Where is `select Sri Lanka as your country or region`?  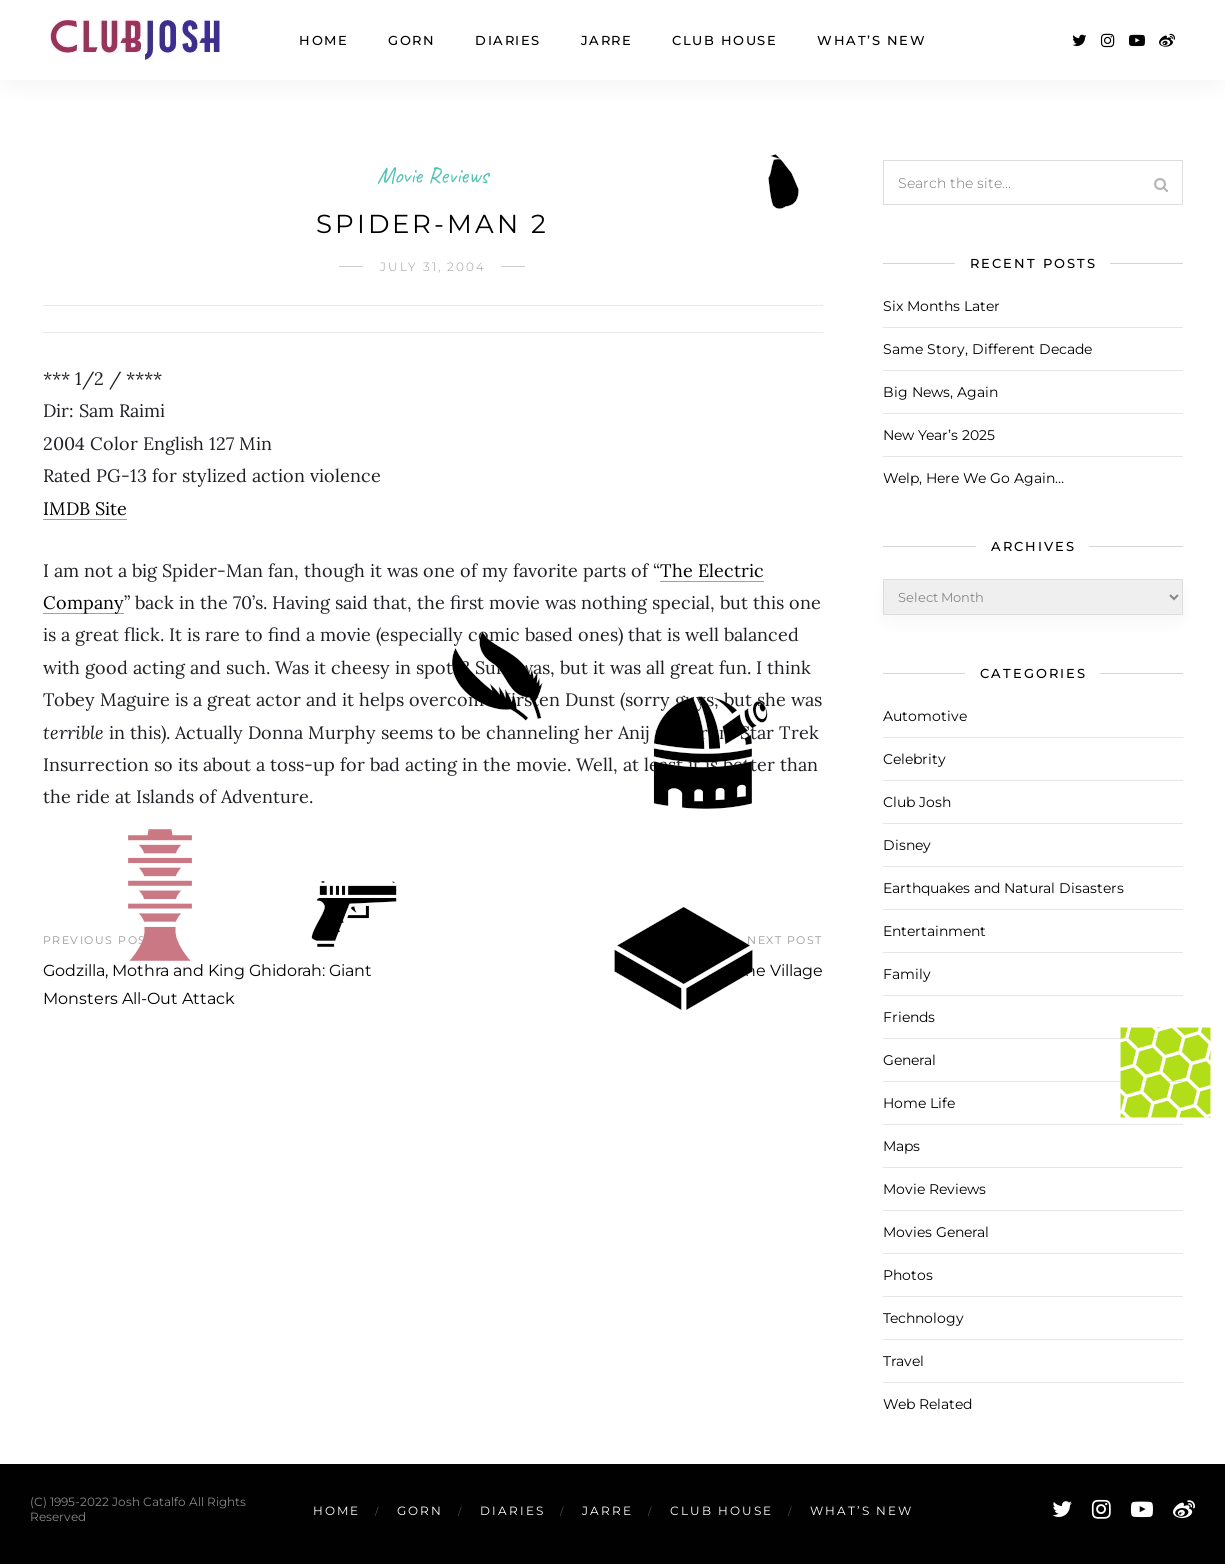
select Sri Lanka as your country or region is located at coordinates (783, 181).